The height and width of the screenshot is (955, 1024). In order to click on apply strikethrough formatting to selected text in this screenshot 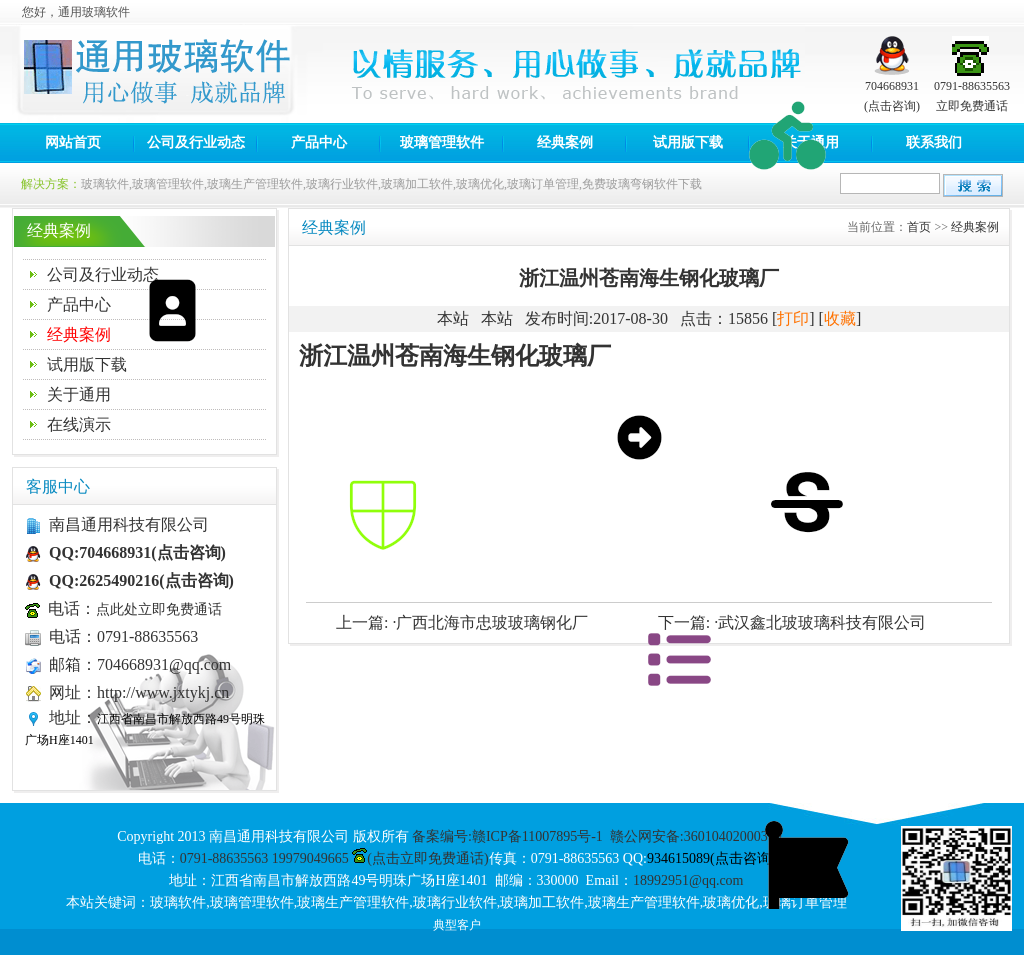, I will do `click(807, 508)`.